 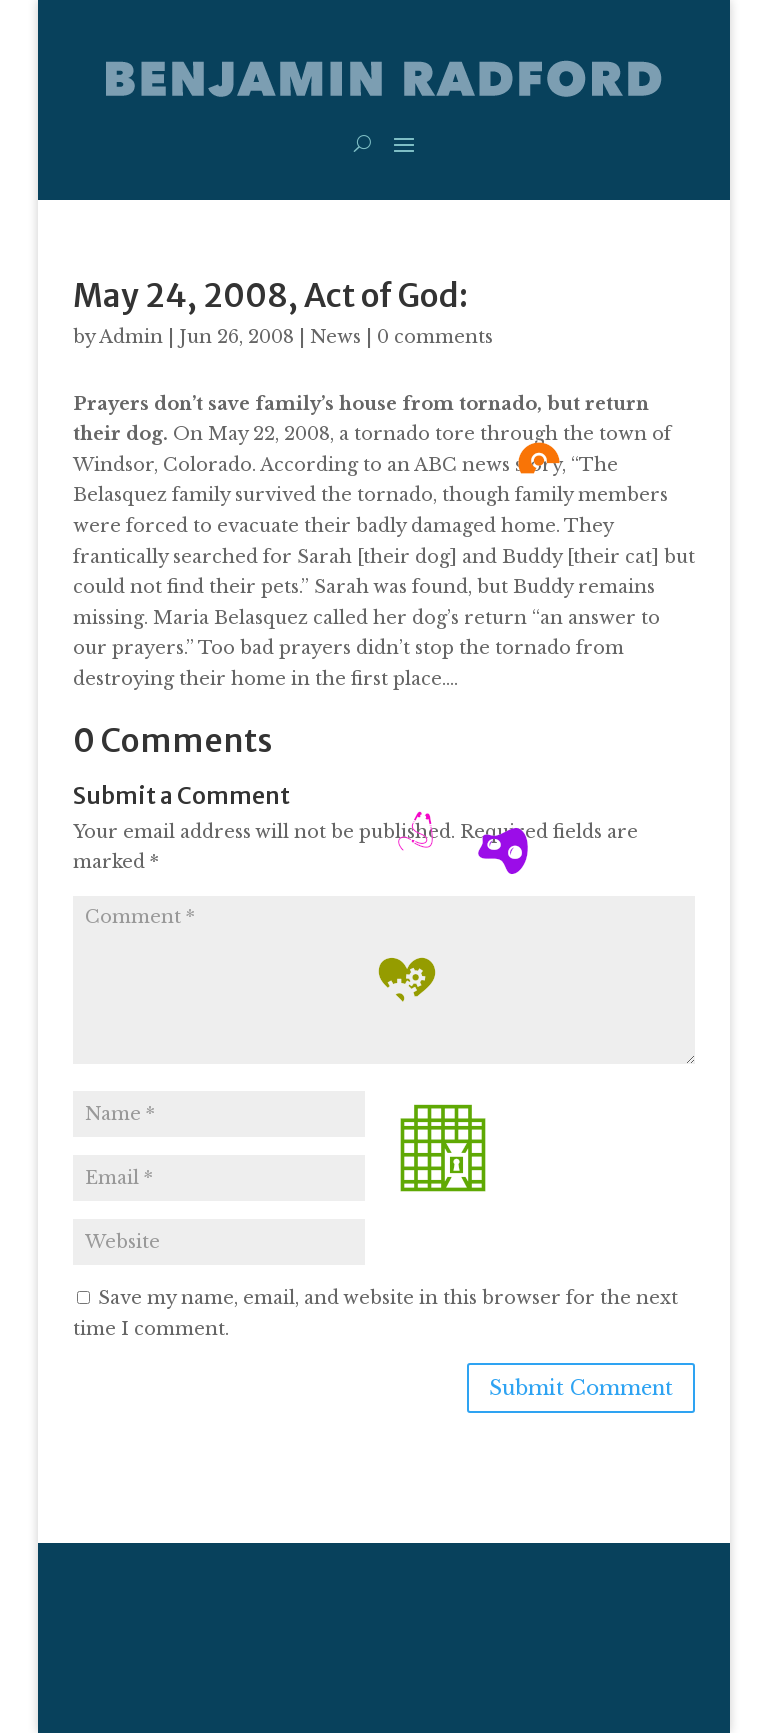 What do you see at coordinates (407, 983) in the screenshot?
I see `explore hidden romance or secret admirer features` at bounding box center [407, 983].